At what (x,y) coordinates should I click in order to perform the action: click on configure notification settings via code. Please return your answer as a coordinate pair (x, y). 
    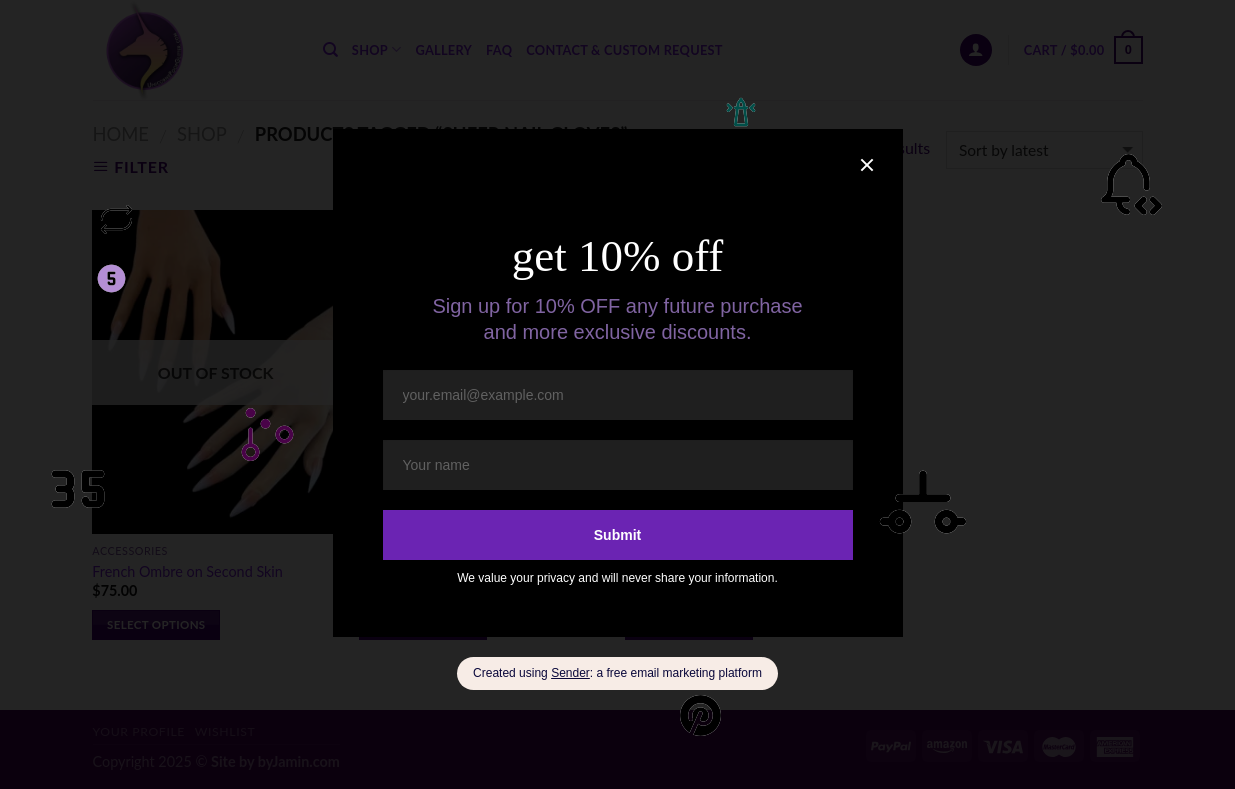
    Looking at the image, I should click on (1128, 184).